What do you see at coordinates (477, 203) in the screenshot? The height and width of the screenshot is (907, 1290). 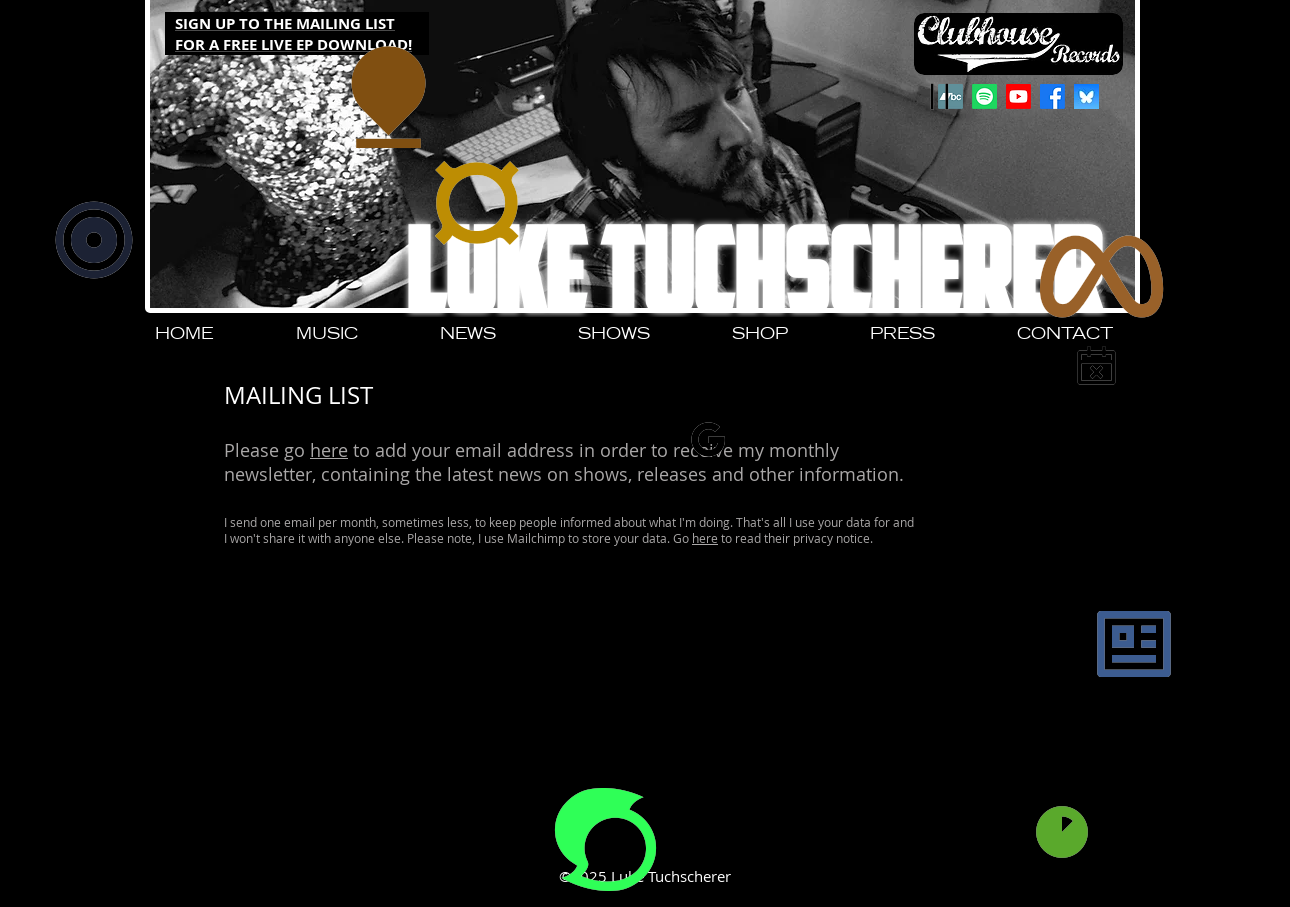 I see `open the Bastyon app` at bounding box center [477, 203].